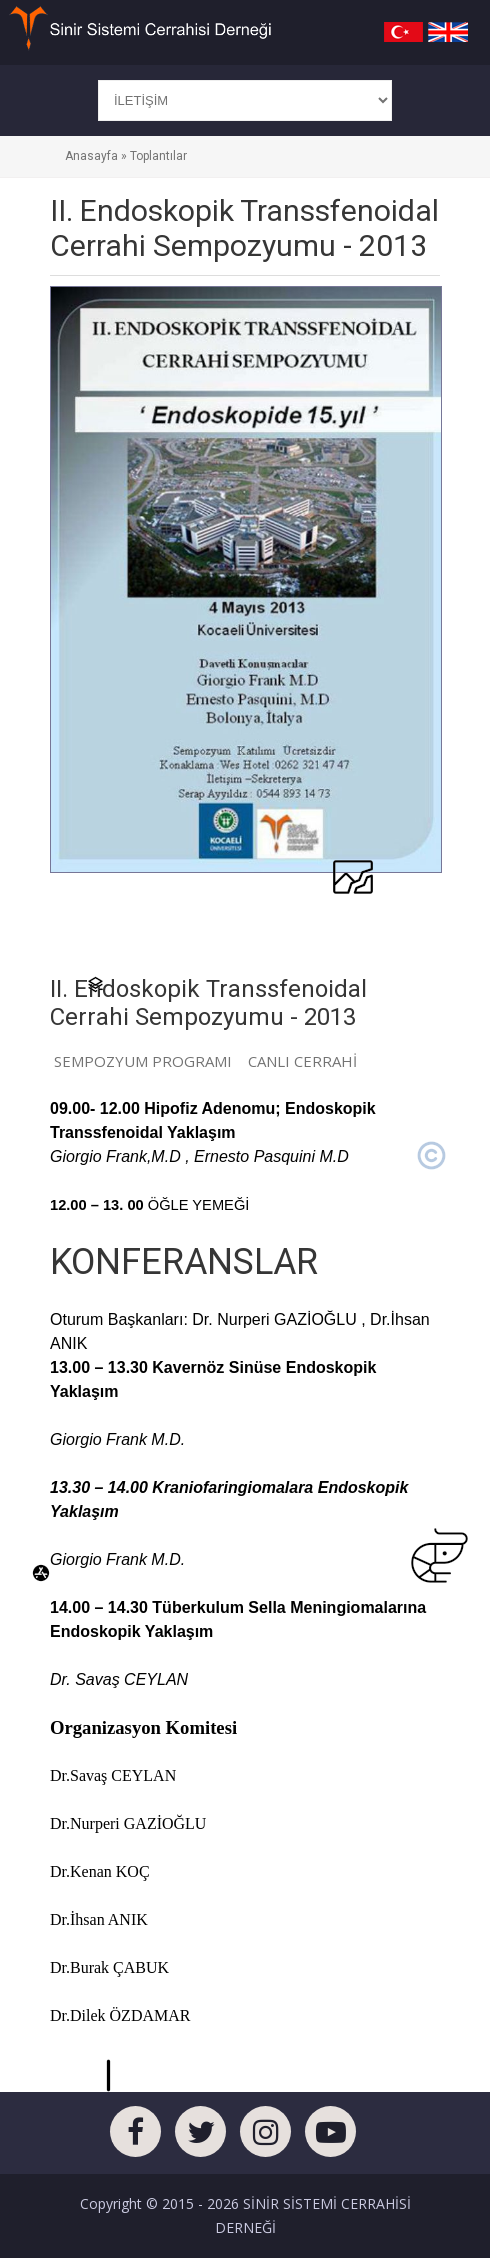 This screenshot has height=2258, width=490. Describe the element at coordinates (95, 984) in the screenshot. I see `remove a layer from the stack` at that location.